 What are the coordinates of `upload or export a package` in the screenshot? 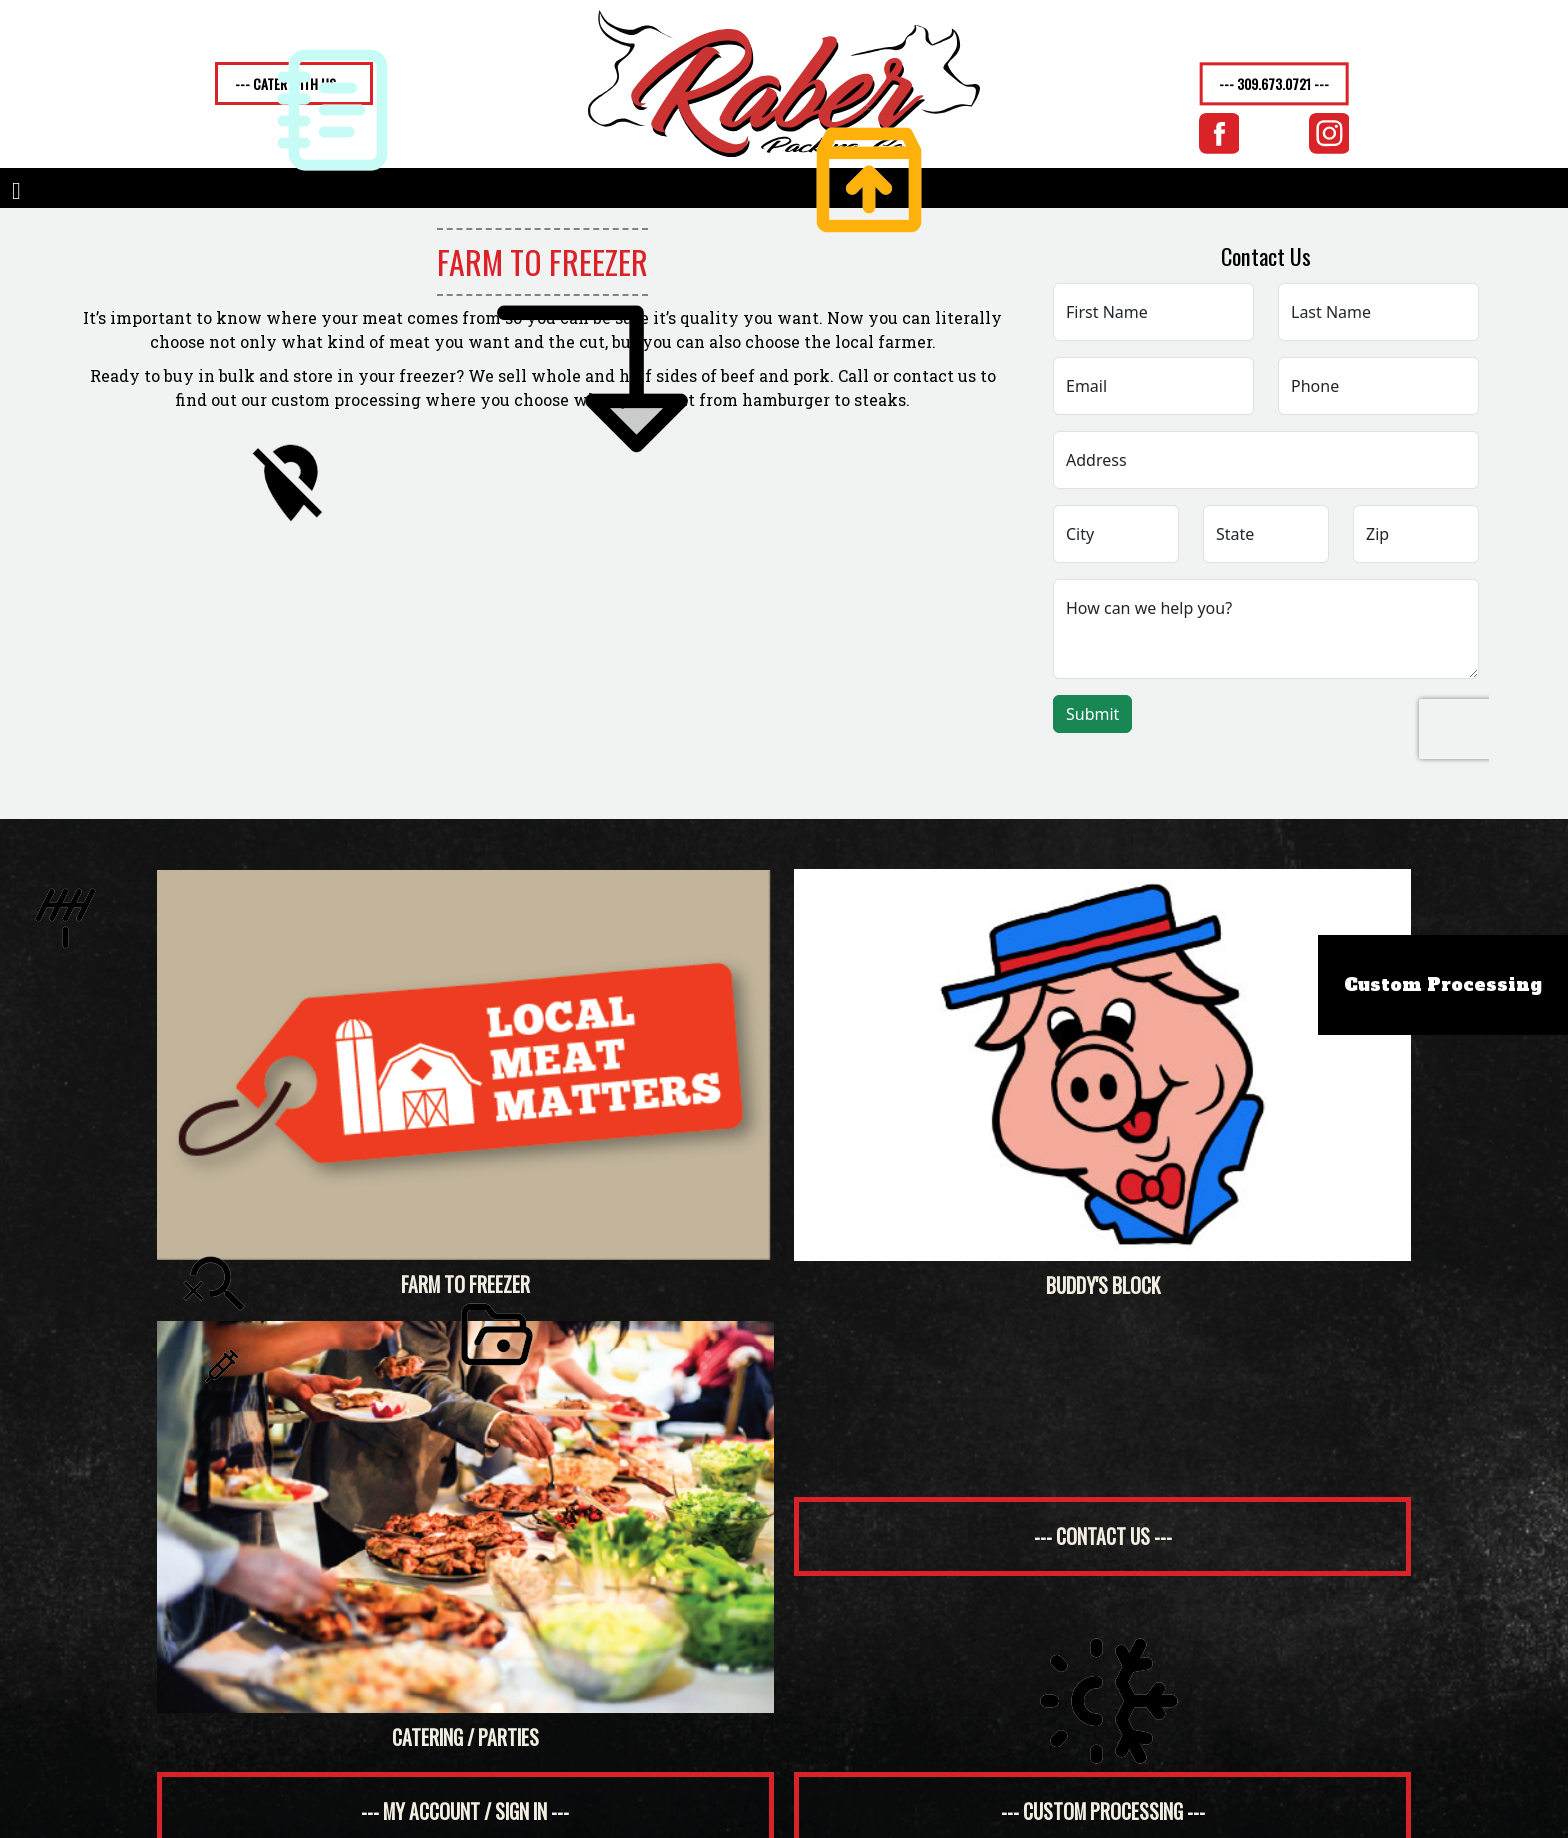 It's located at (869, 180).